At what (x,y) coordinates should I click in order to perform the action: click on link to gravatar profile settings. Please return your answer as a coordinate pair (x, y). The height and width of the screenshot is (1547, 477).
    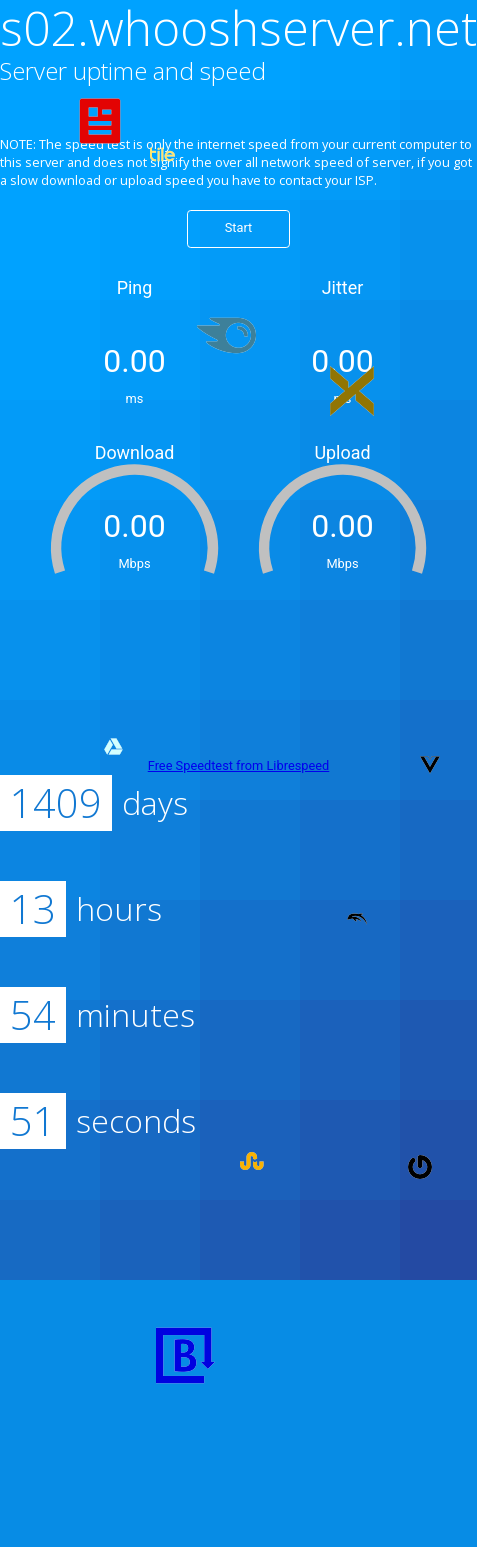
    Looking at the image, I should click on (420, 1167).